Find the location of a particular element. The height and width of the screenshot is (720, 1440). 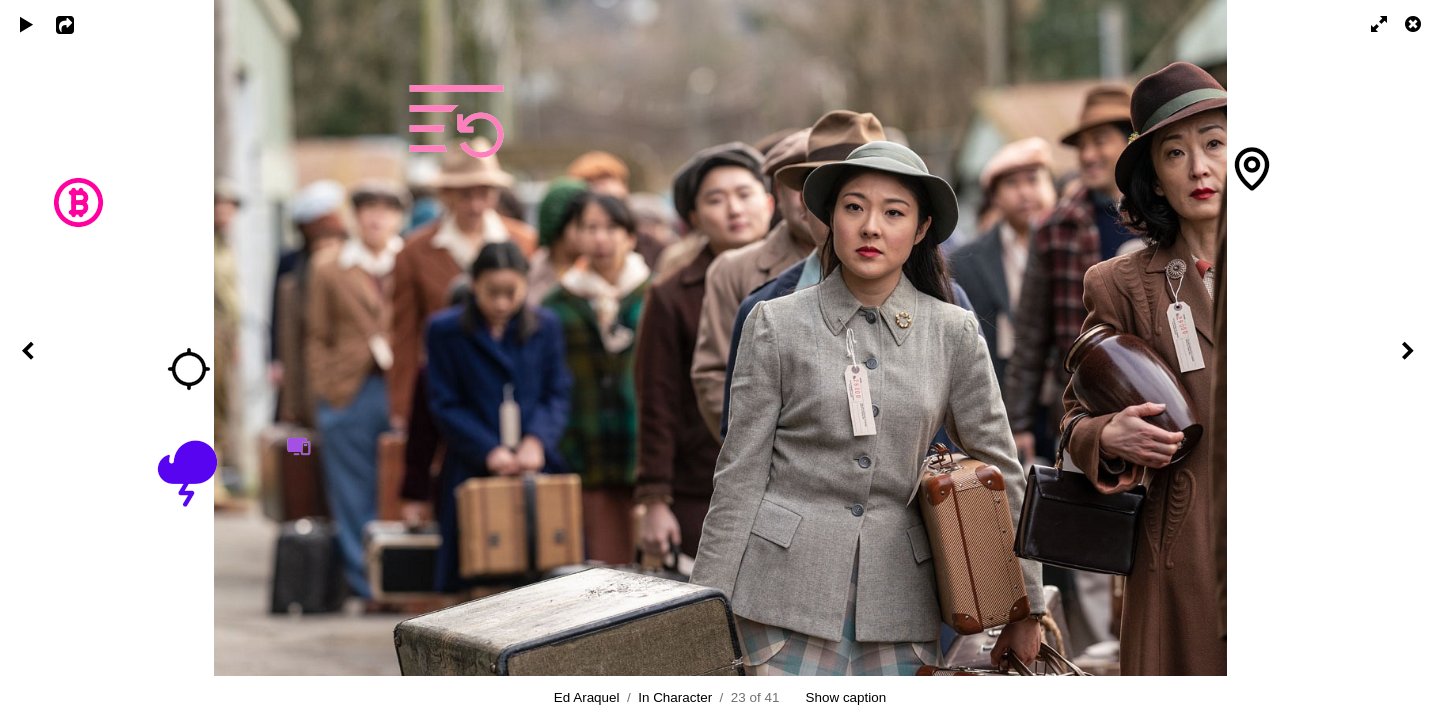

view bitcoin balance or wallet is located at coordinates (78, 202).